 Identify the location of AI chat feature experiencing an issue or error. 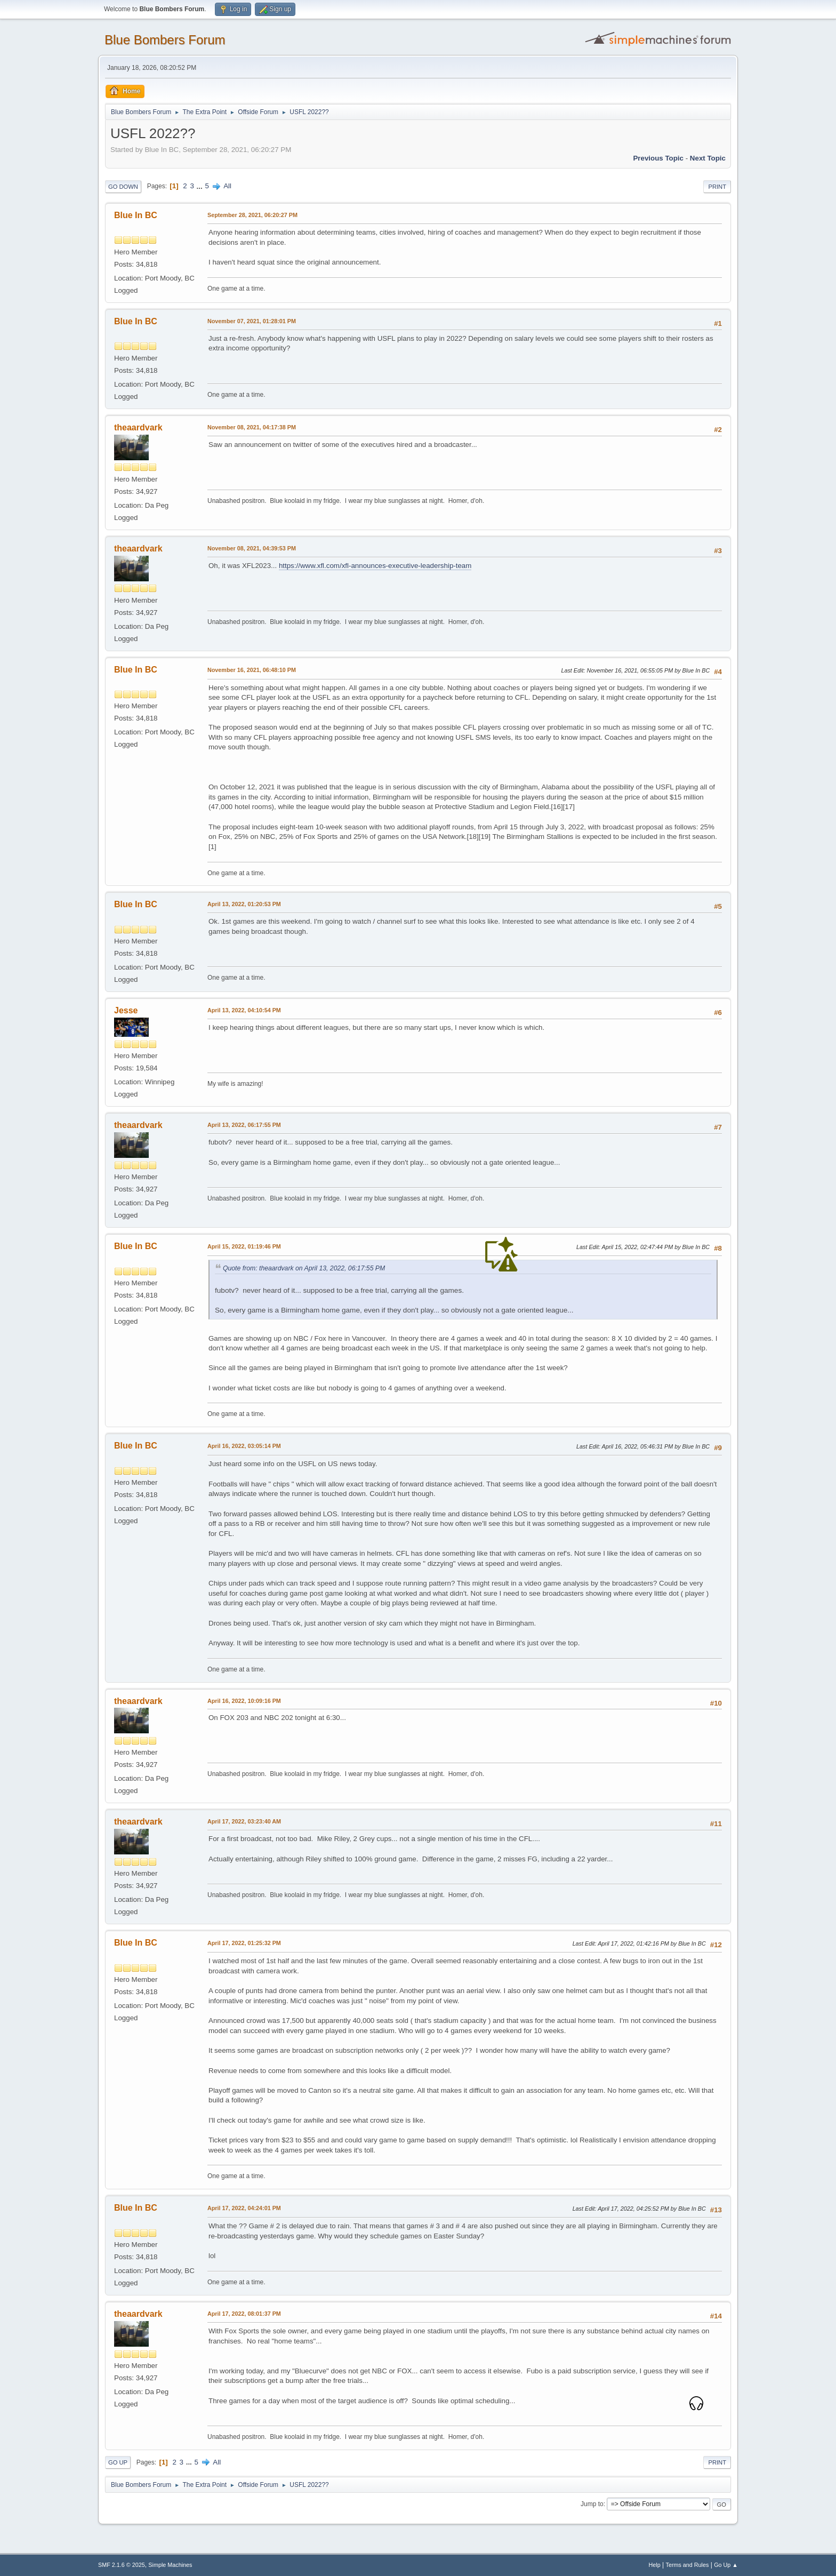
(500, 1254).